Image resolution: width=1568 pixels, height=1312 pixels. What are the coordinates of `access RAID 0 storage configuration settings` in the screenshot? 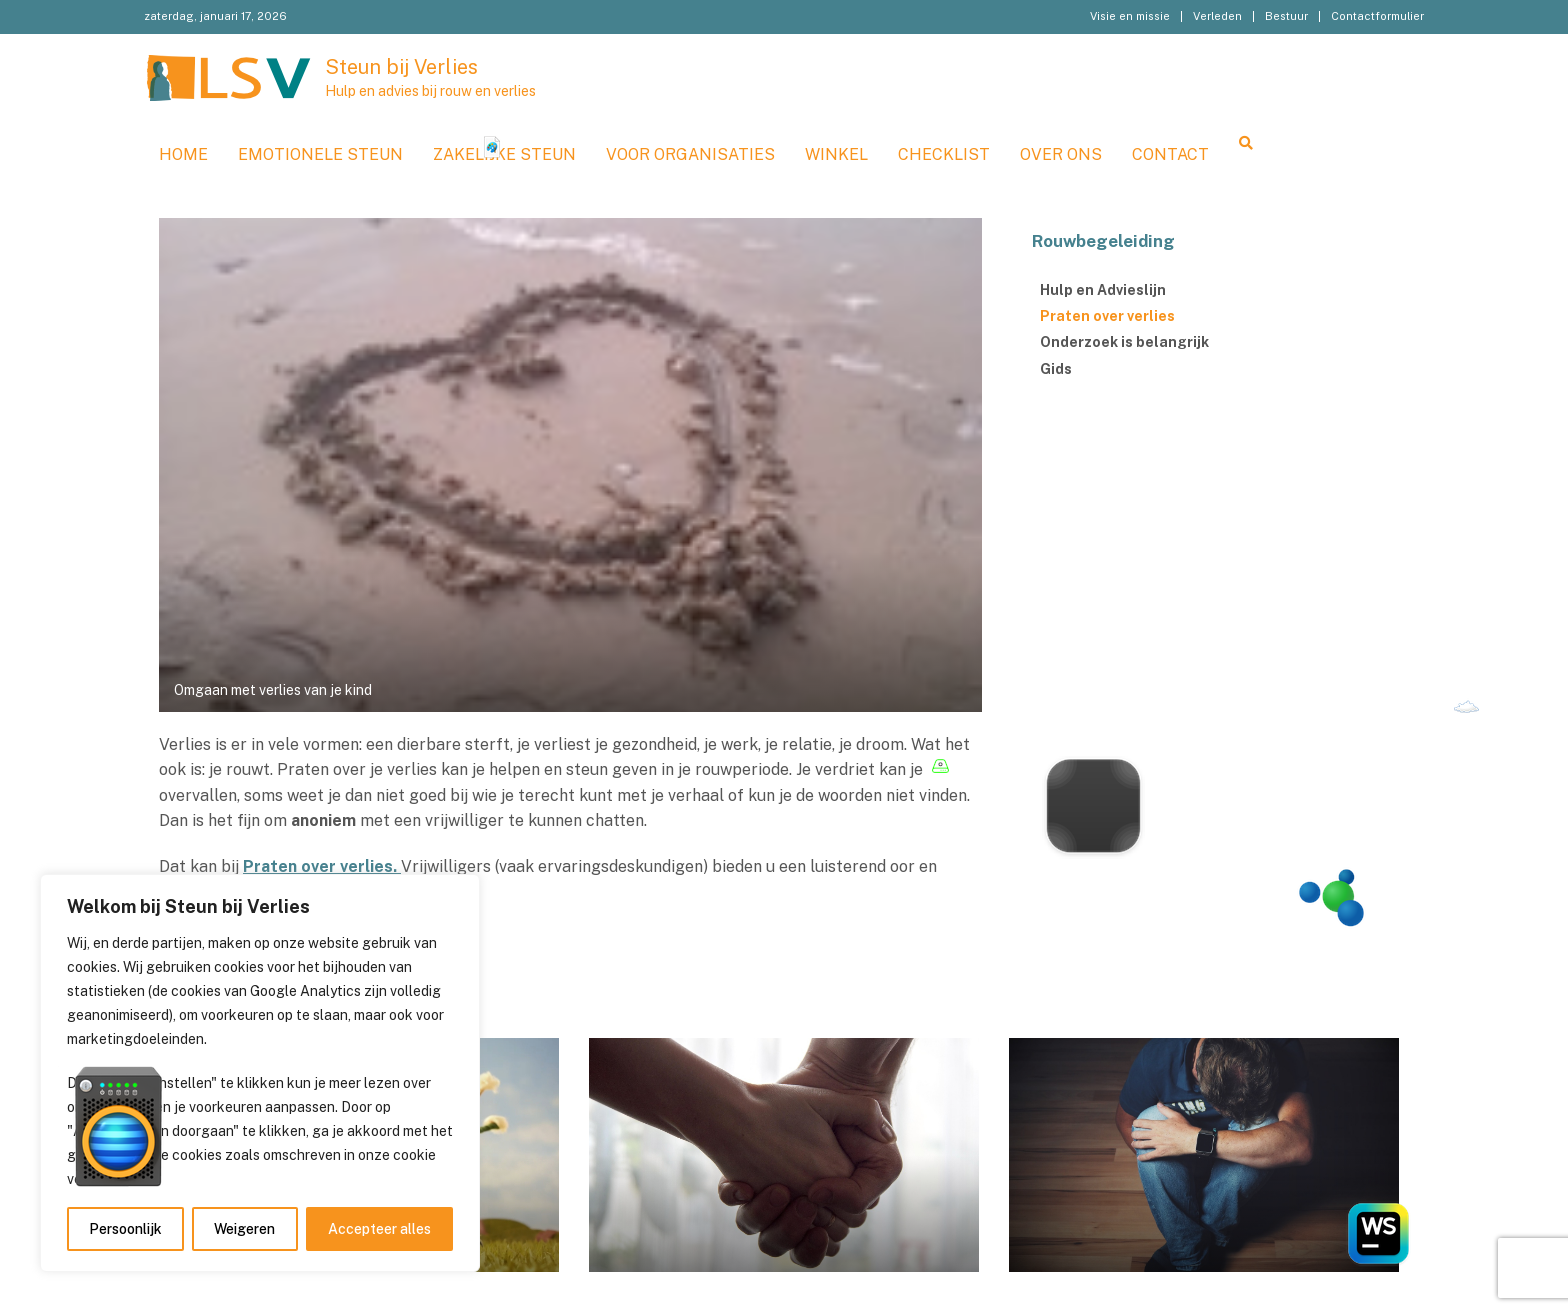 It's located at (118, 1126).